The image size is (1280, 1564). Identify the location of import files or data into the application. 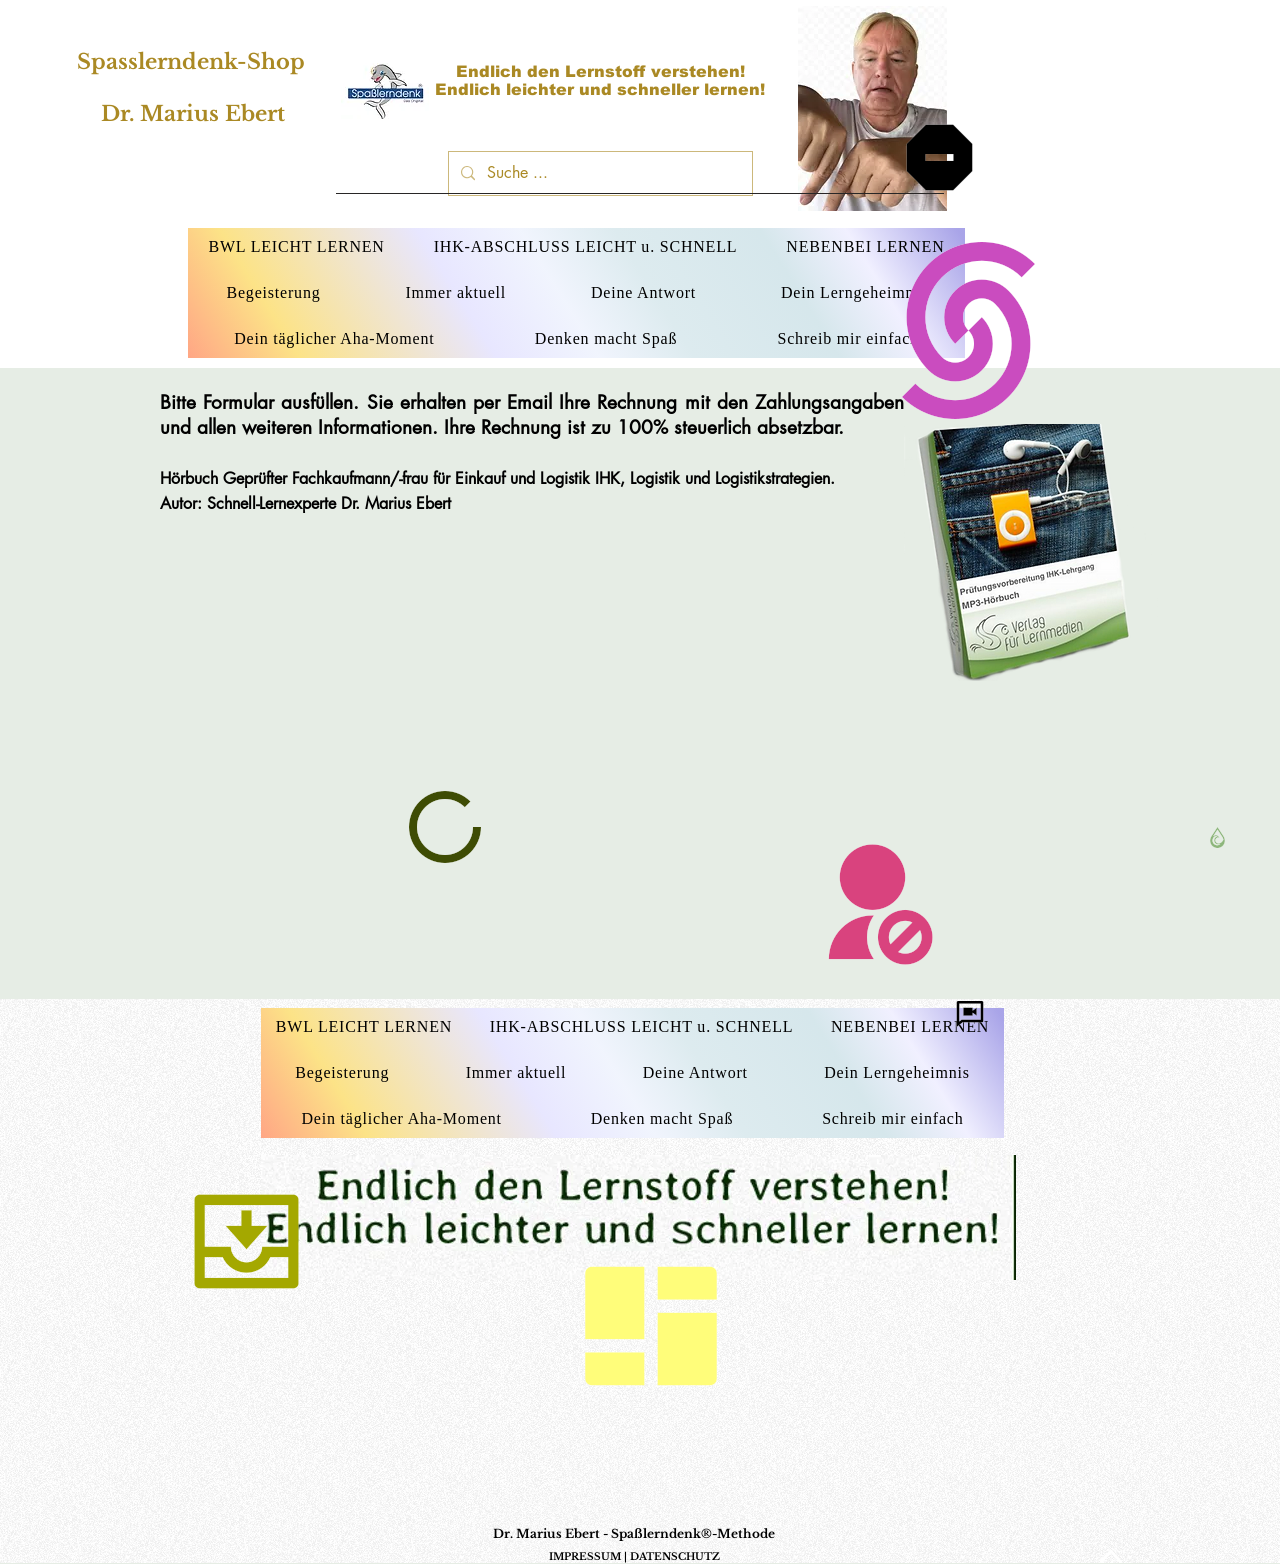
(246, 1241).